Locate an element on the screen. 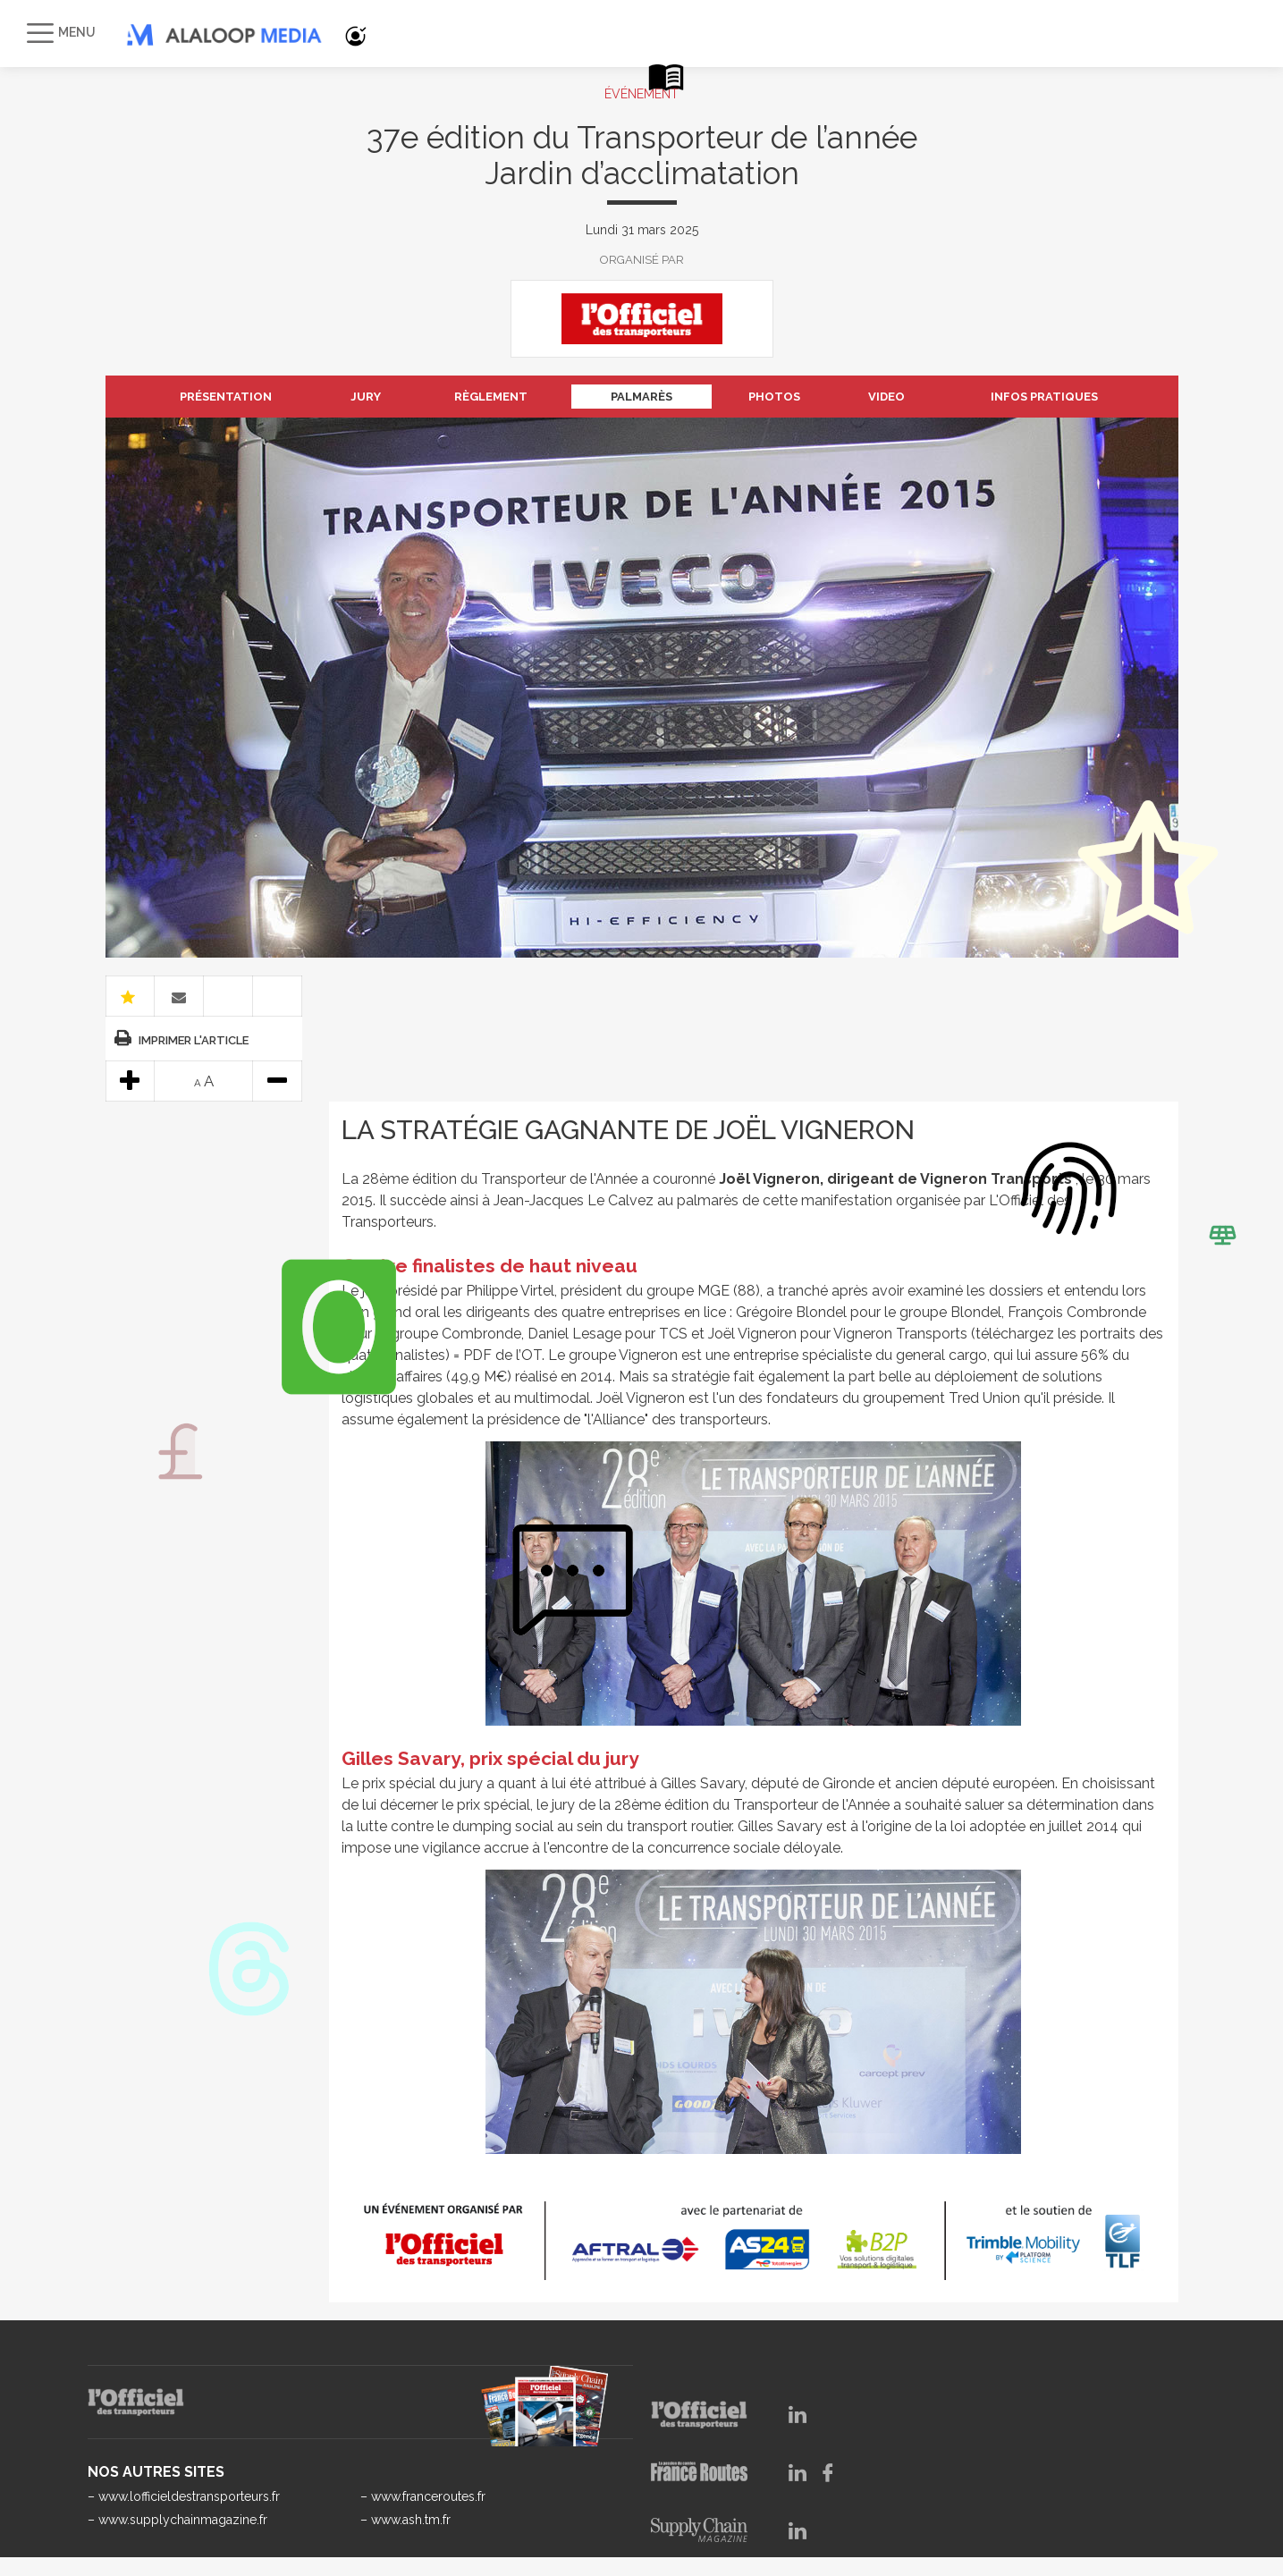 The image size is (1283, 2576). indicates zero or no items is located at coordinates (339, 1327).